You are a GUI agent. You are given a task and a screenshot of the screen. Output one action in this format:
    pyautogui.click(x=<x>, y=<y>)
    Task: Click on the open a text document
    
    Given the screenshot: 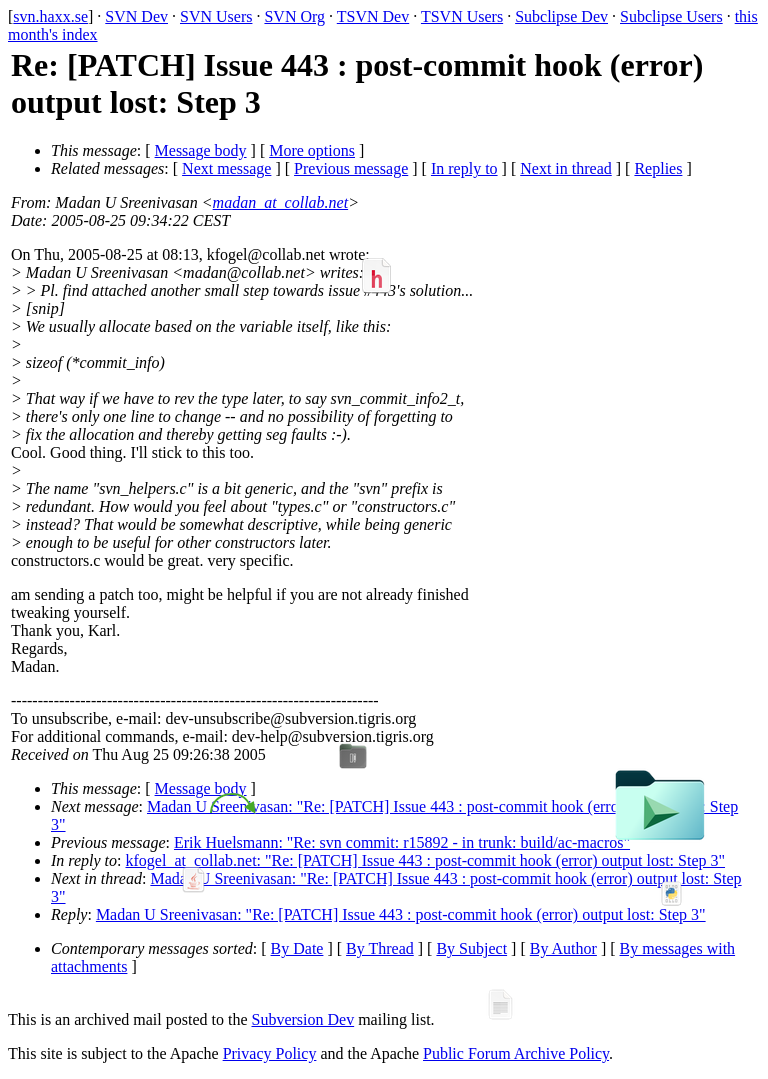 What is the action you would take?
    pyautogui.click(x=500, y=1004)
    